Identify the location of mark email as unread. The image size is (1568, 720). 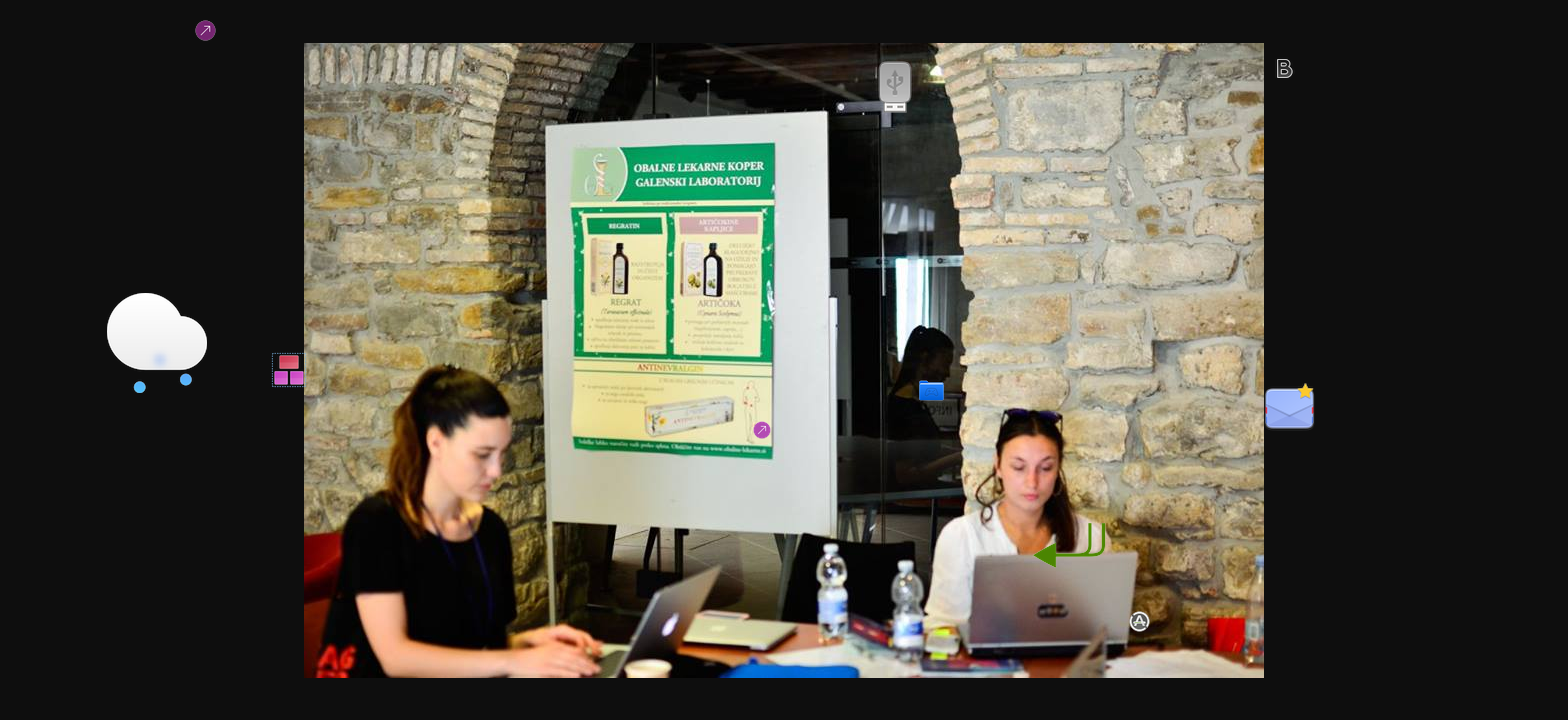
(1289, 408).